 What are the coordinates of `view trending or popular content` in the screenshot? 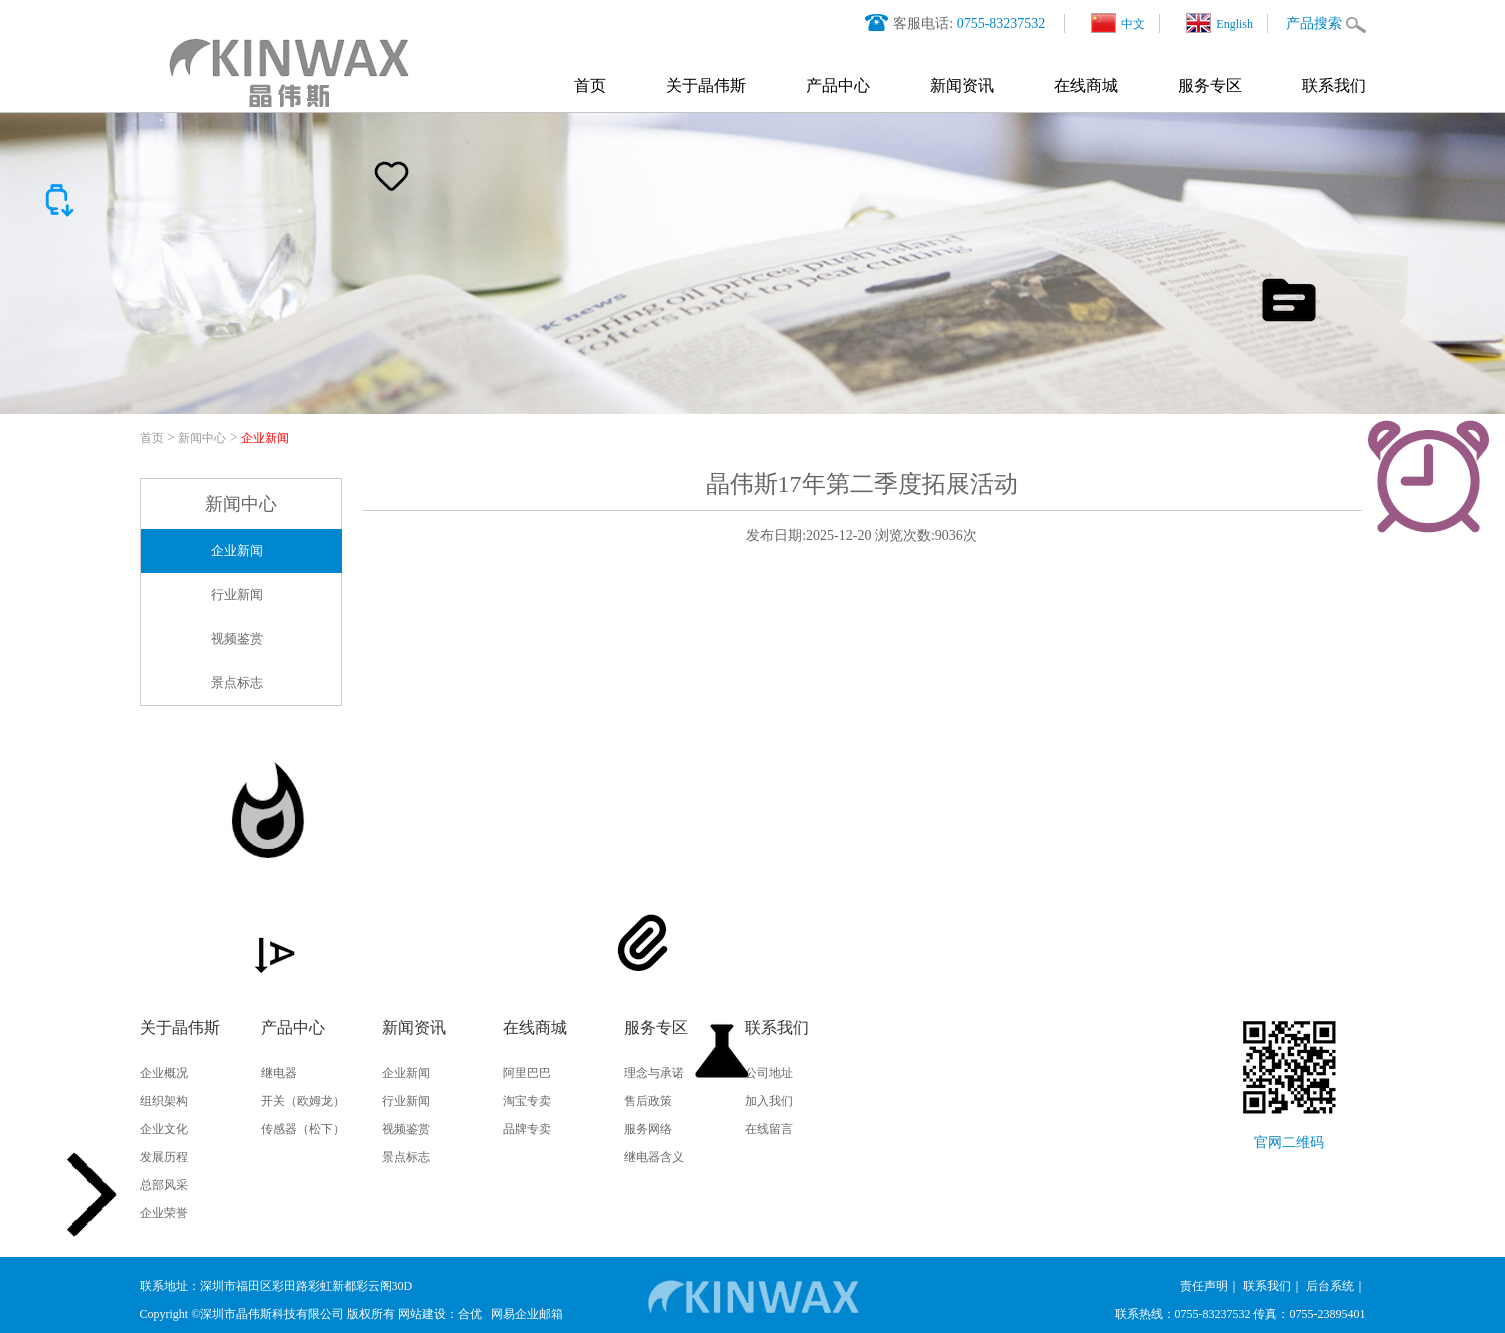 It's located at (268, 813).